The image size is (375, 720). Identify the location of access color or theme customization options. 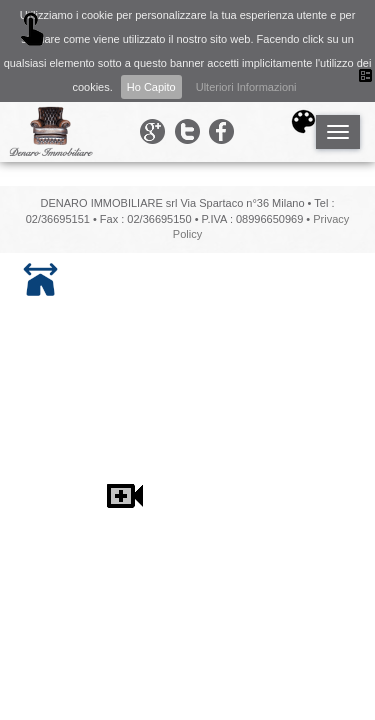
(303, 121).